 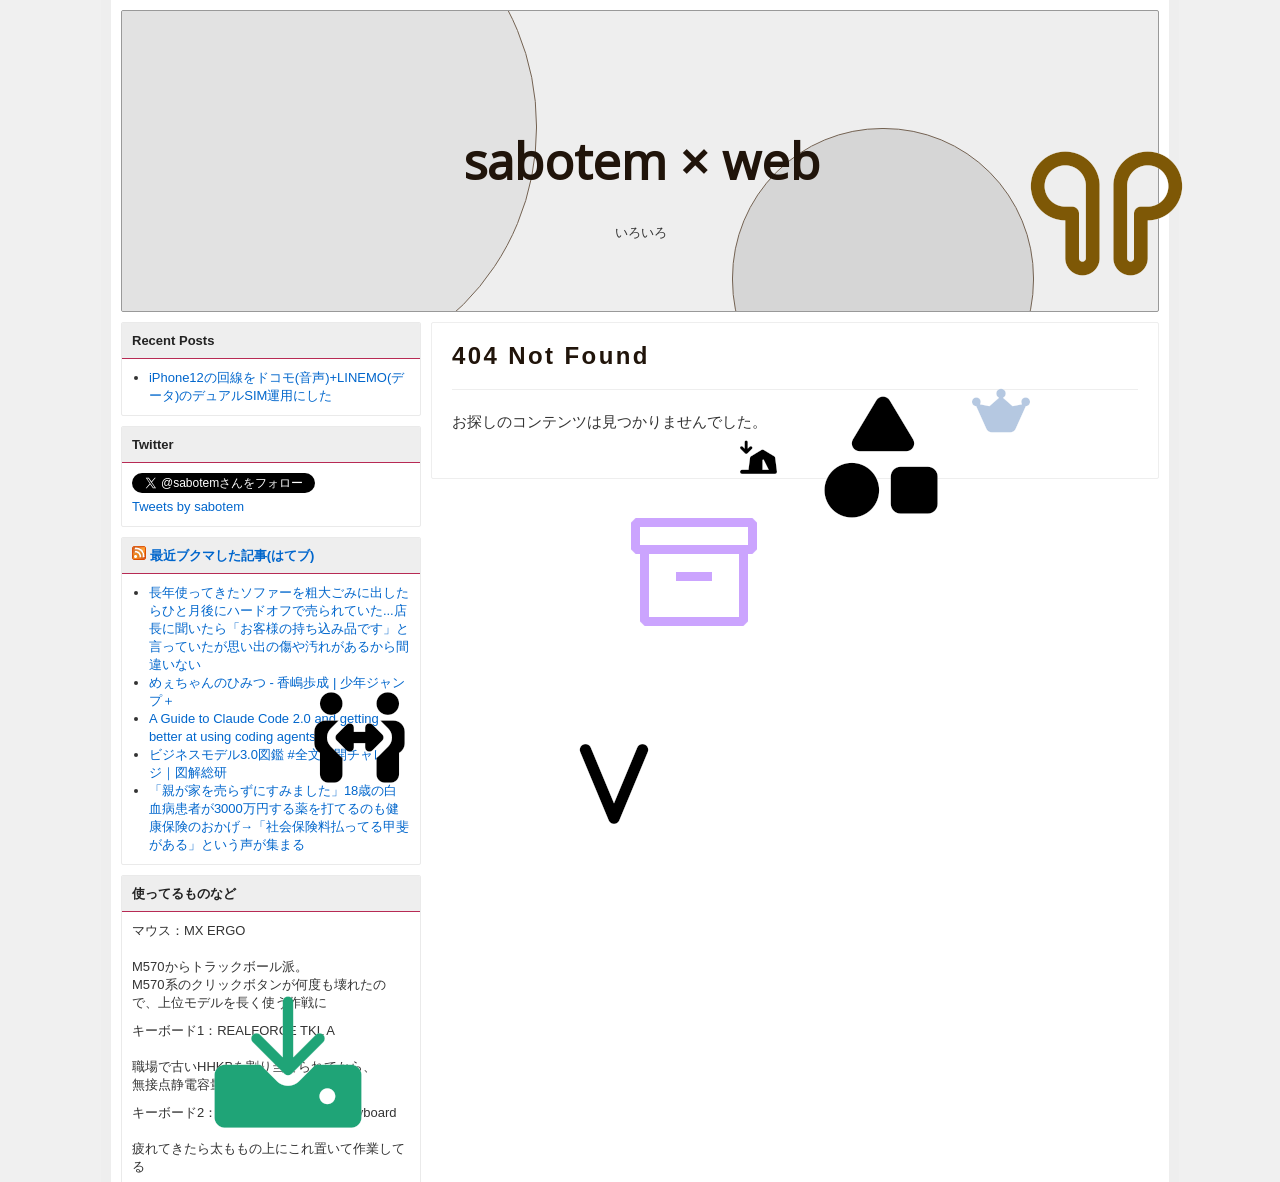 What do you see at coordinates (694, 572) in the screenshot?
I see `archive selected items` at bounding box center [694, 572].